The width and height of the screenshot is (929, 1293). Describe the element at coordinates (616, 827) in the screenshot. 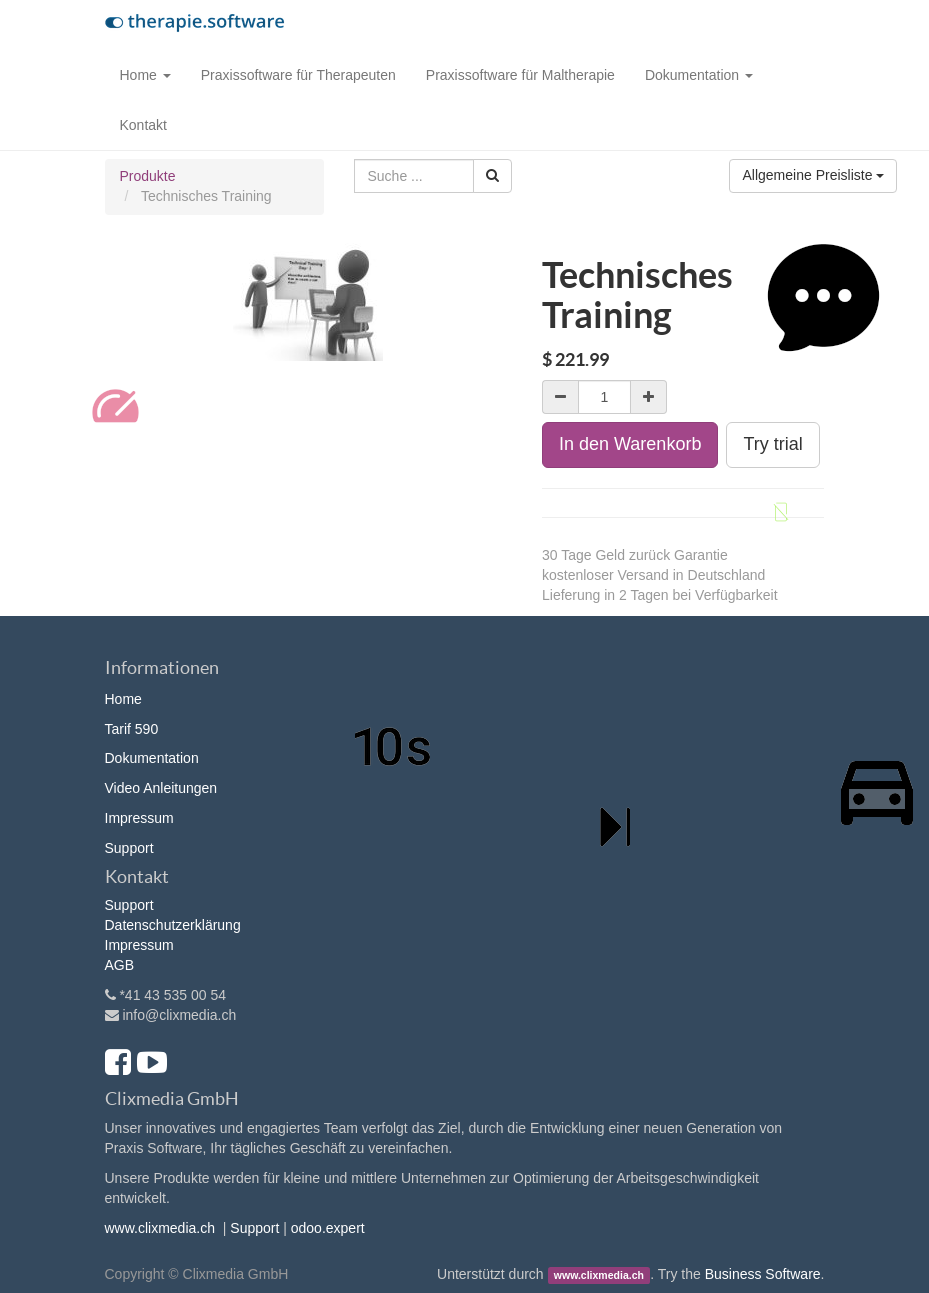

I see `skip to next track or item` at that location.